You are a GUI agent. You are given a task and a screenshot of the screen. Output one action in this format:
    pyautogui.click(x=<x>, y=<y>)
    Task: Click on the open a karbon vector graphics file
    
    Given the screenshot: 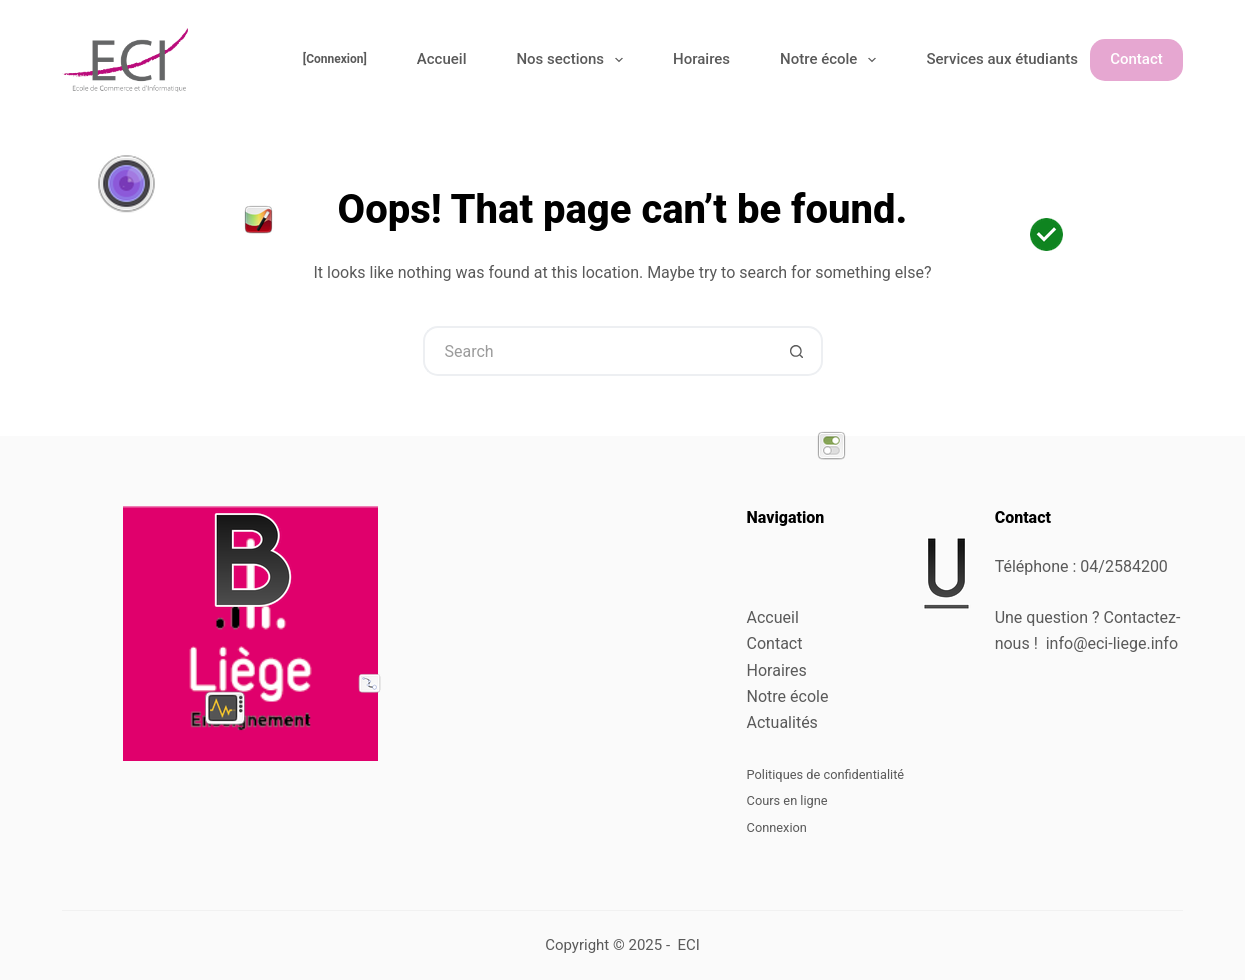 What is the action you would take?
    pyautogui.click(x=369, y=682)
    